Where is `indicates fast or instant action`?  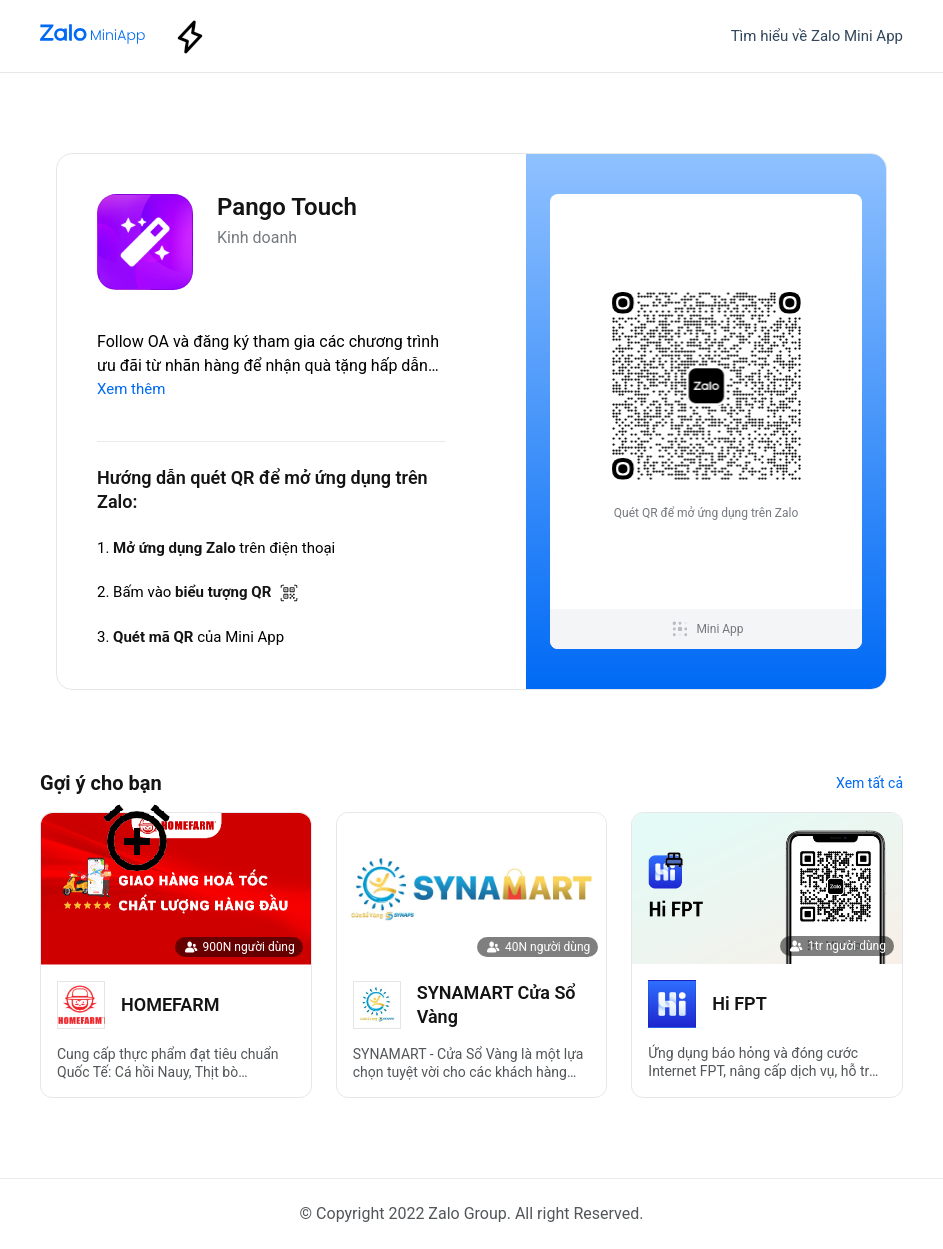
indicates fast or instant action is located at coordinates (190, 37).